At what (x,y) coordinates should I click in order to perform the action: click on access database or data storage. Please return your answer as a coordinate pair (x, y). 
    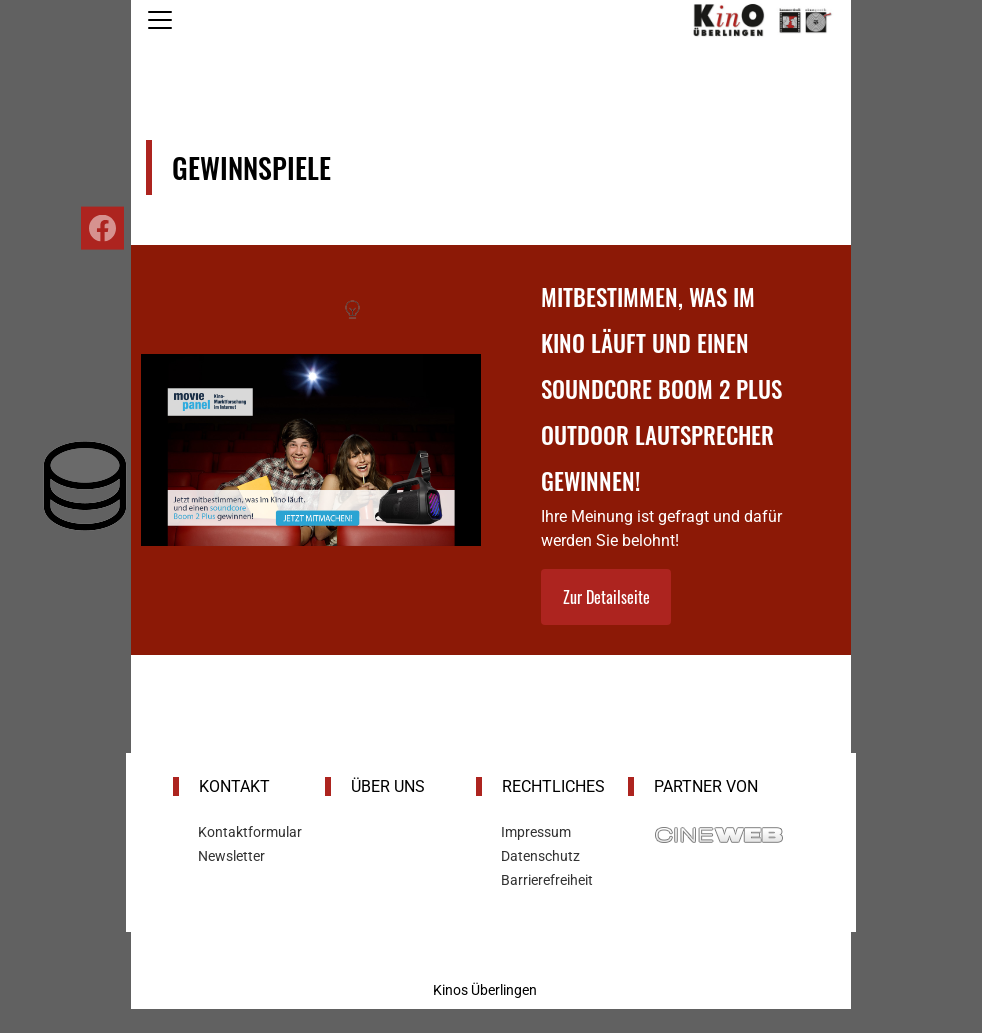
    Looking at the image, I should click on (85, 486).